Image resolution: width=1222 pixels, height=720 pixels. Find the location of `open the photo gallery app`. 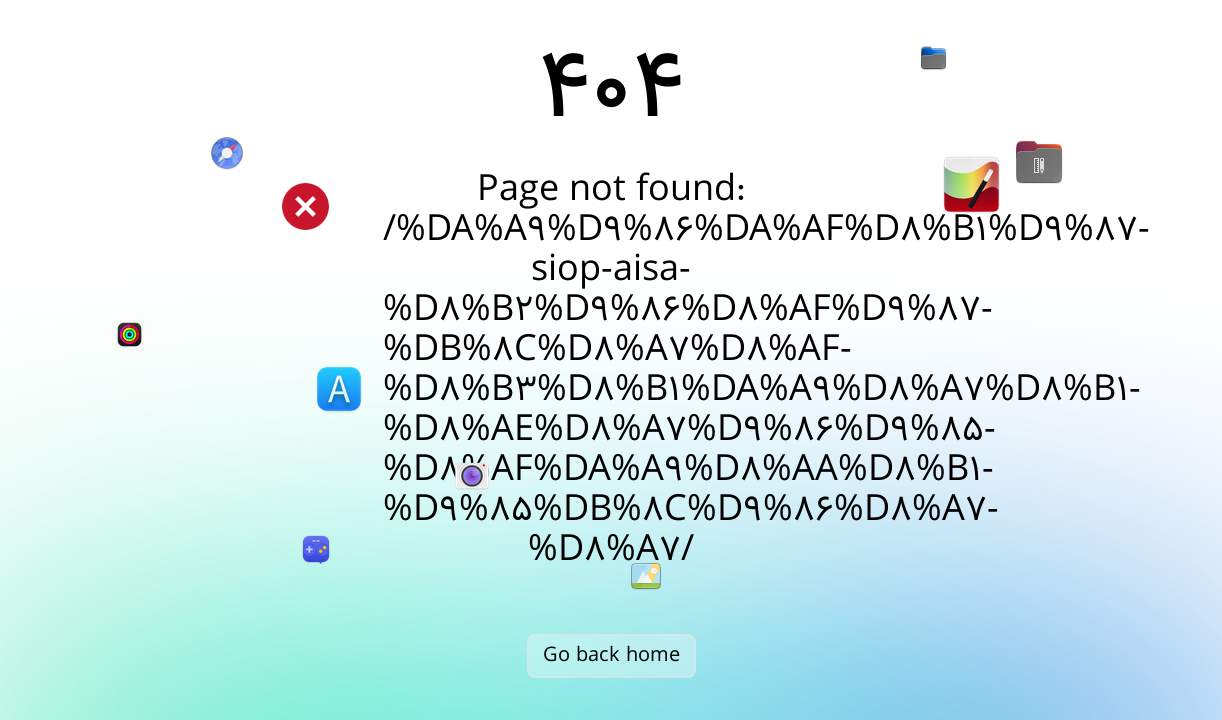

open the photo gallery app is located at coordinates (646, 576).